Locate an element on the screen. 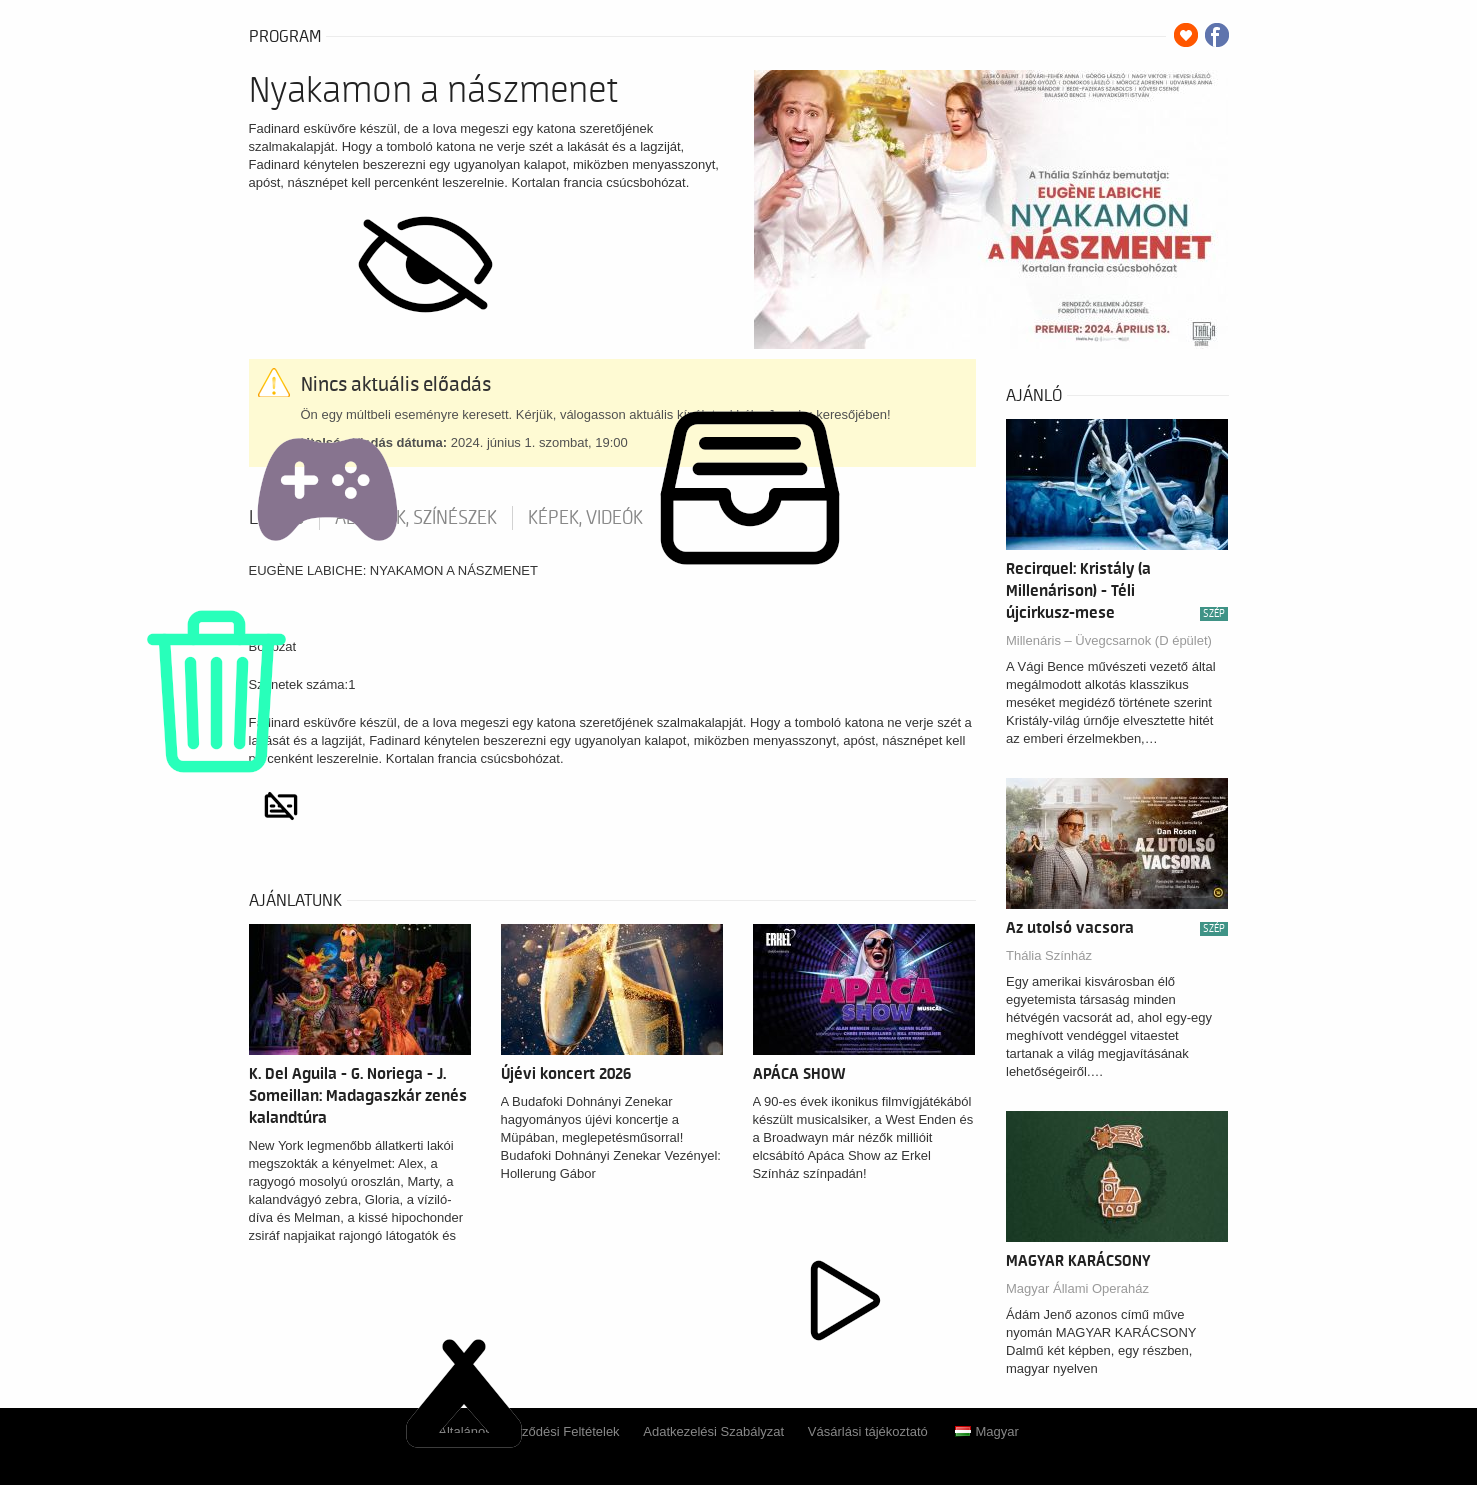 Image resolution: width=1477 pixels, height=1485 pixels. disable subtitles or closed captions is located at coordinates (281, 806).